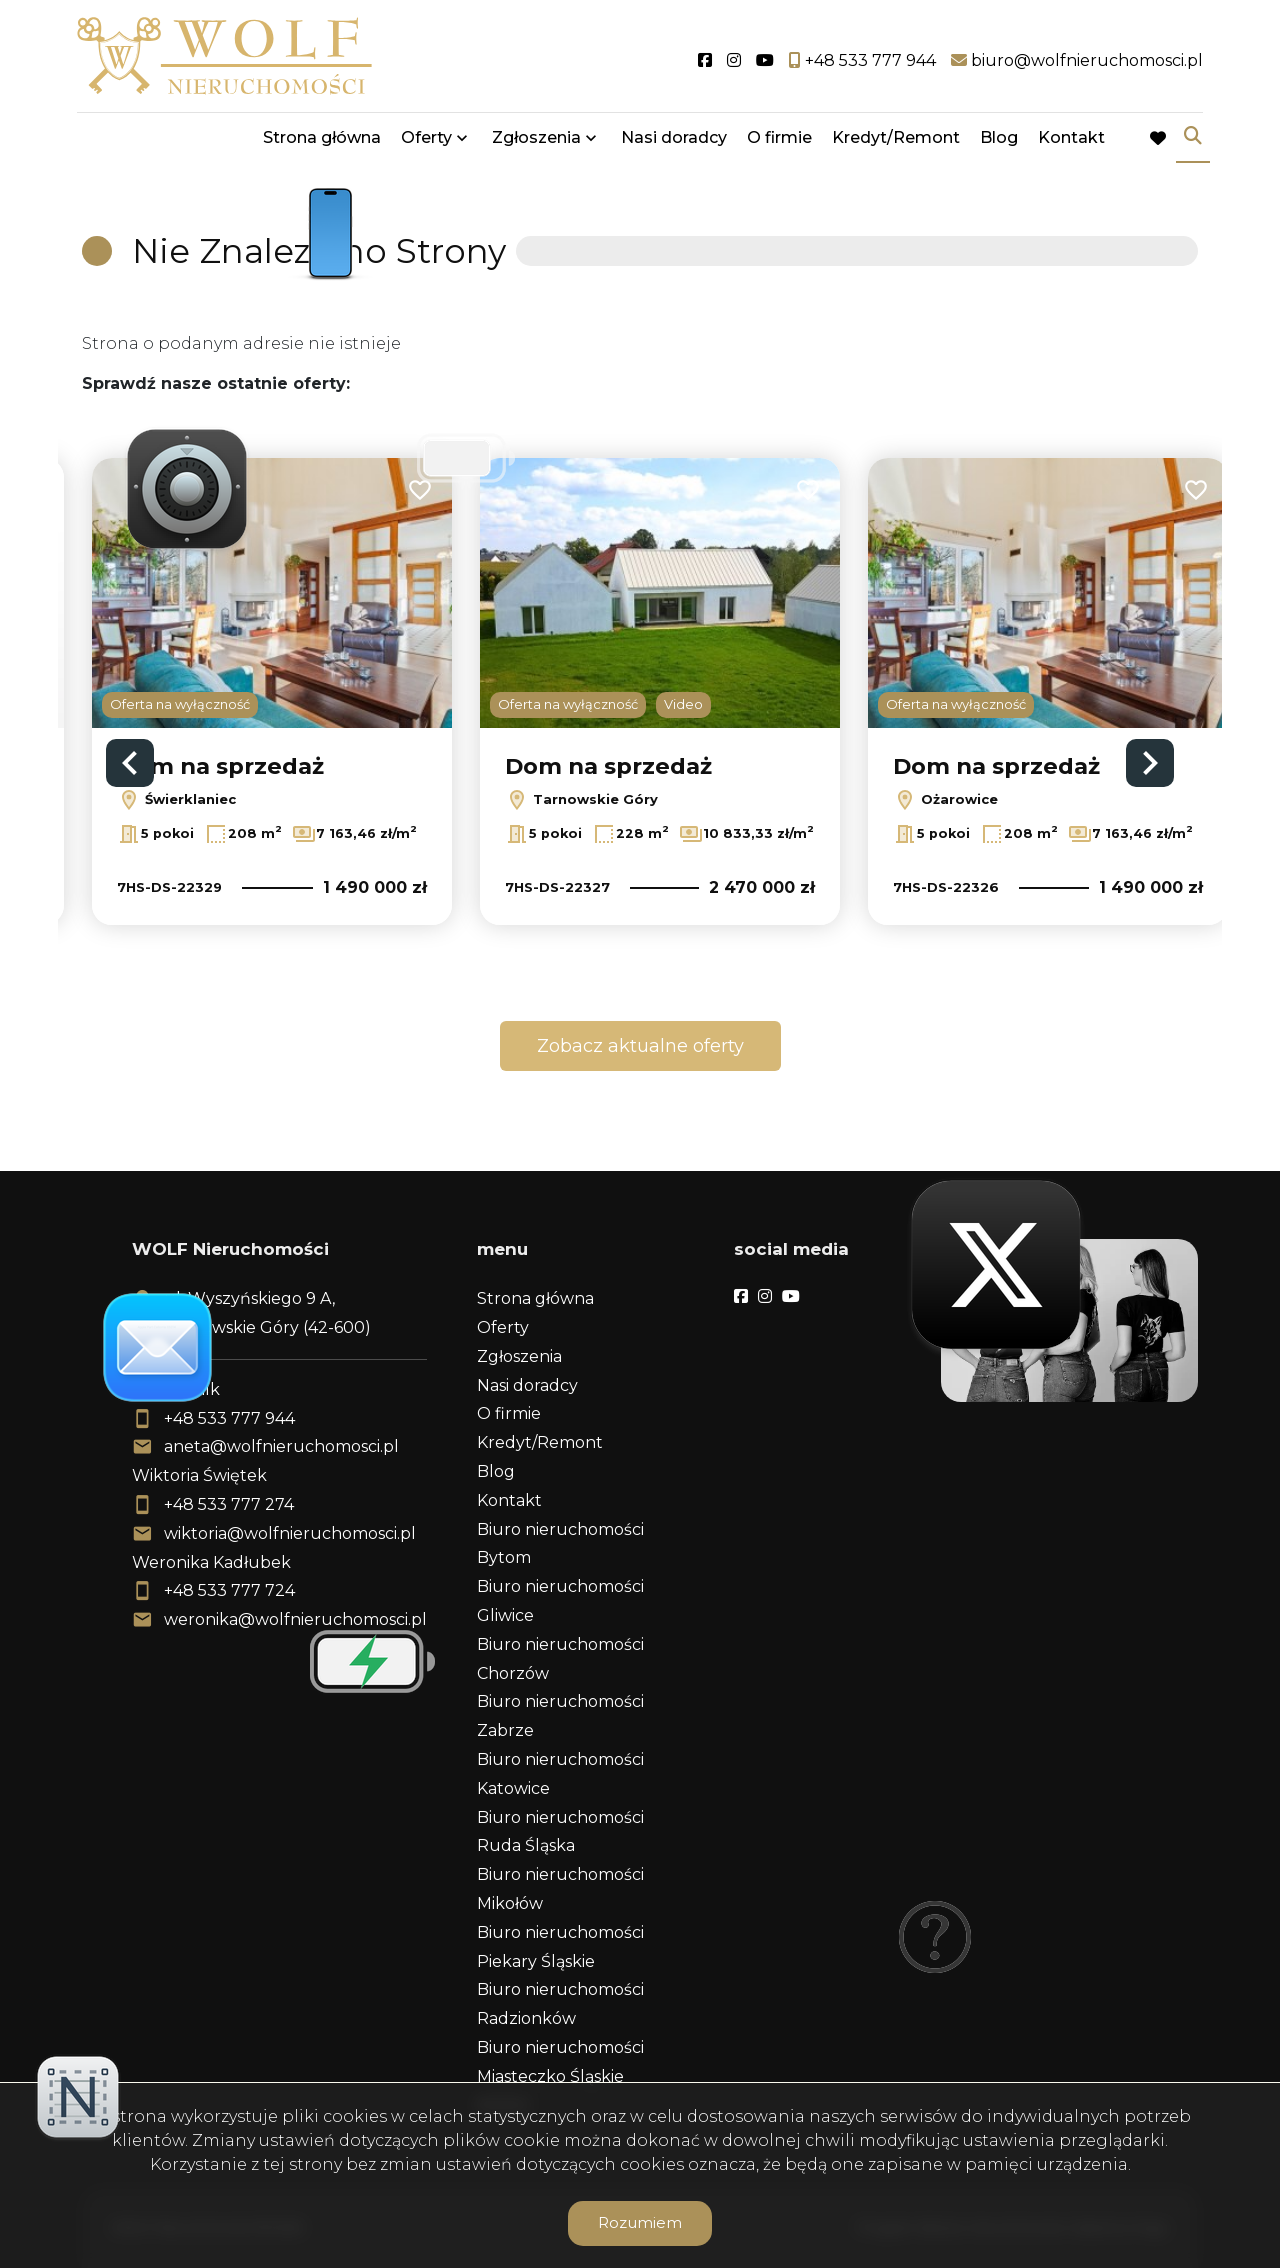 This screenshot has height=2268, width=1280. What do you see at coordinates (330, 234) in the screenshot?
I see `iPhone 16 device icon` at bounding box center [330, 234].